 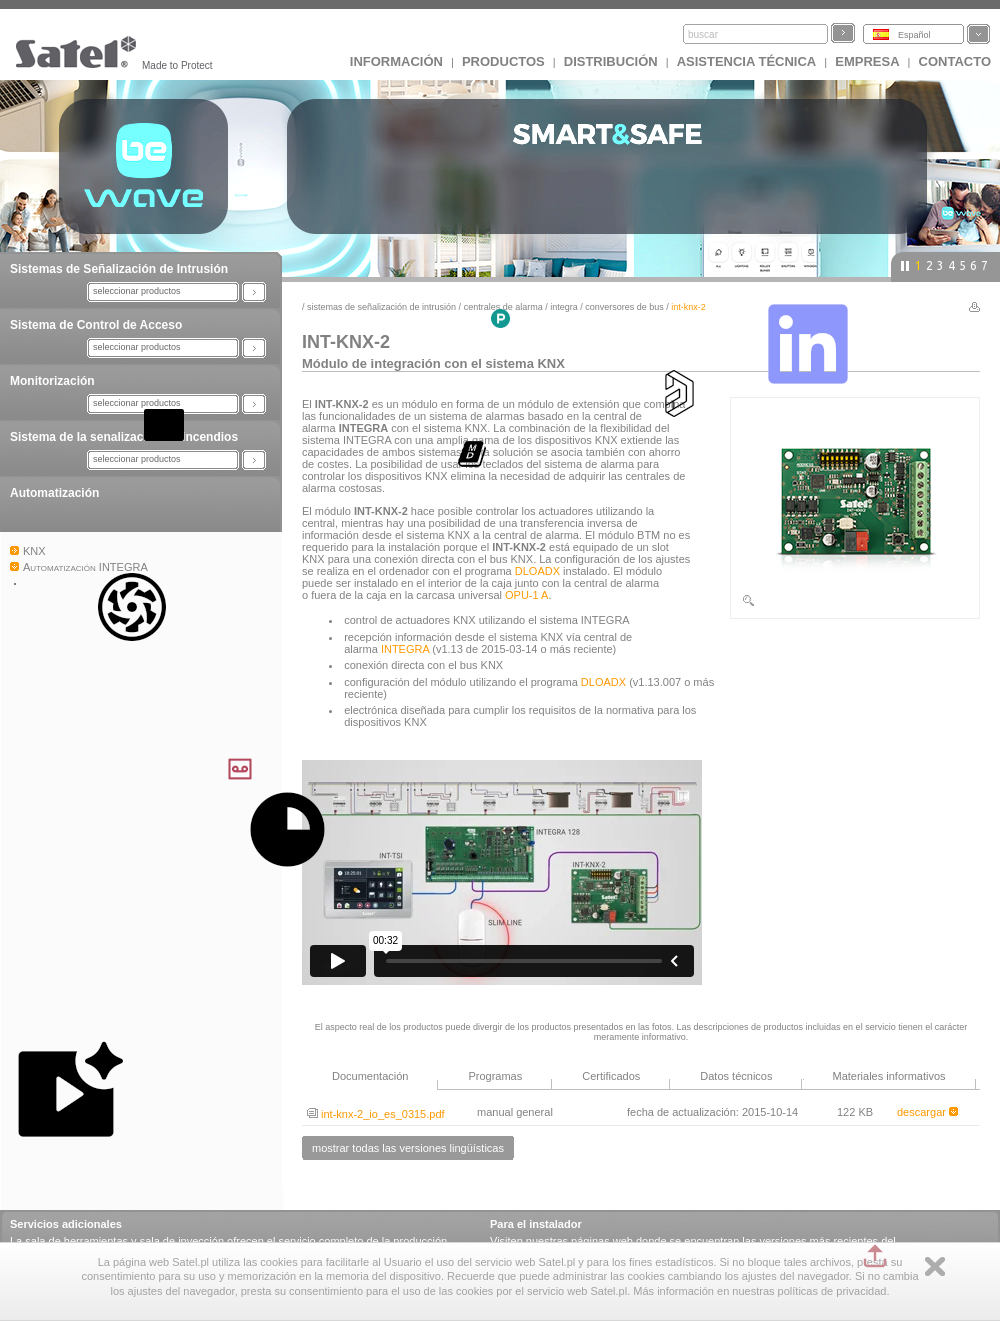 I want to click on indicates 25% progress or completion status, so click(x=287, y=829).